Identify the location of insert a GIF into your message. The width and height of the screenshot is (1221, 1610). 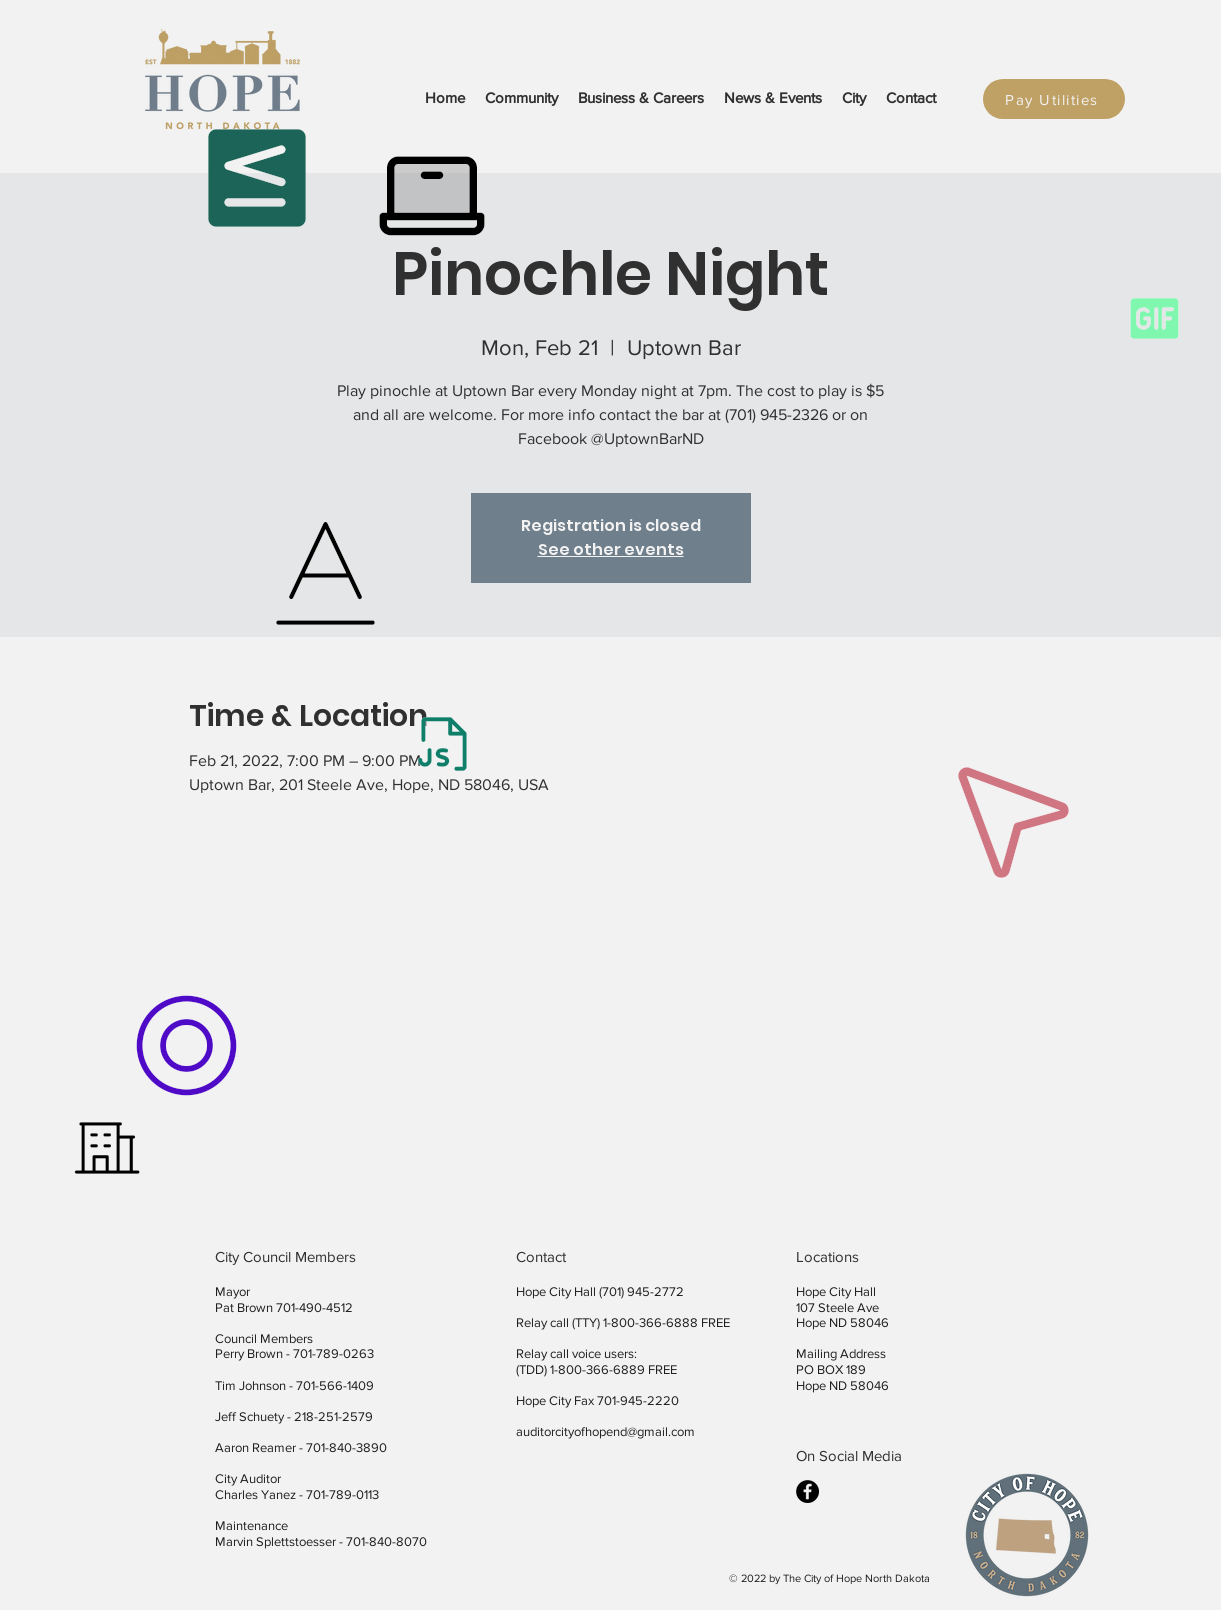
(1154, 318).